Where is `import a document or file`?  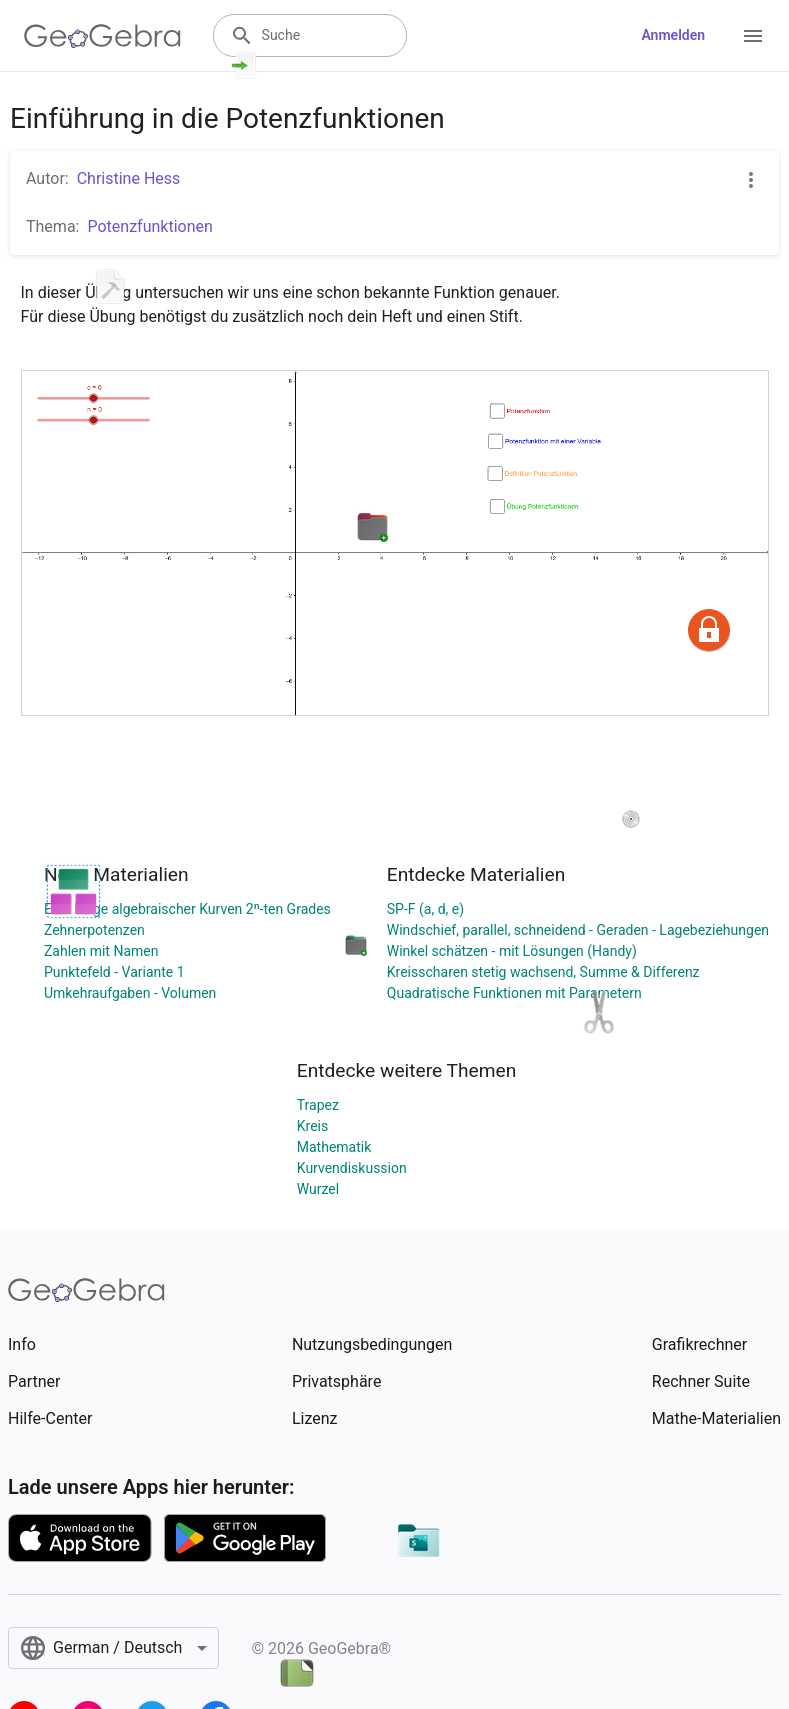 import a document or file is located at coordinates (245, 65).